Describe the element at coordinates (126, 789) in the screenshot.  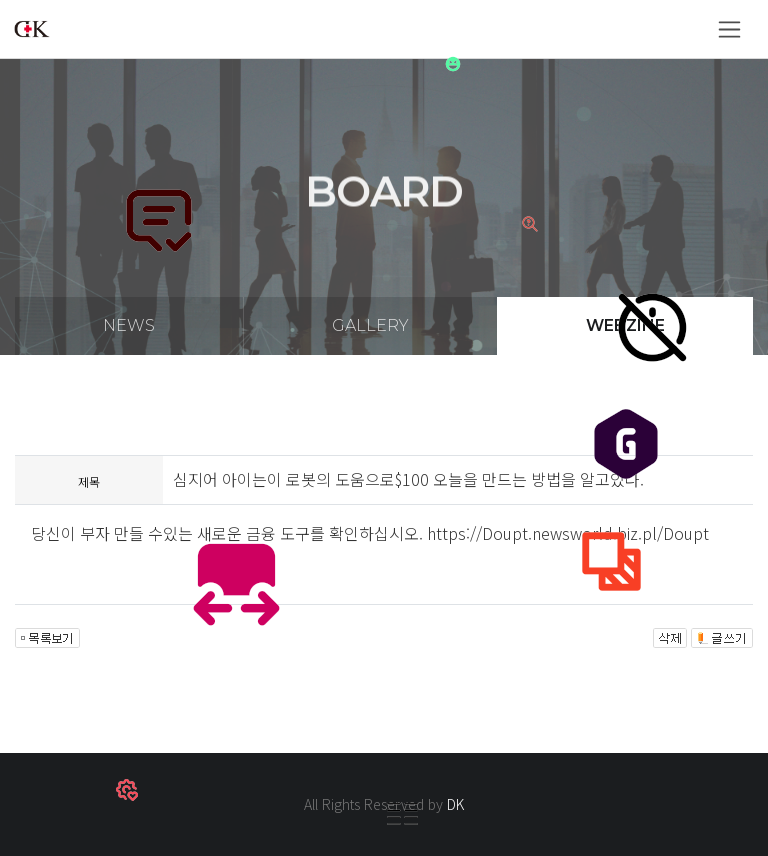
I see `customize your favorites or liked items settings` at that location.